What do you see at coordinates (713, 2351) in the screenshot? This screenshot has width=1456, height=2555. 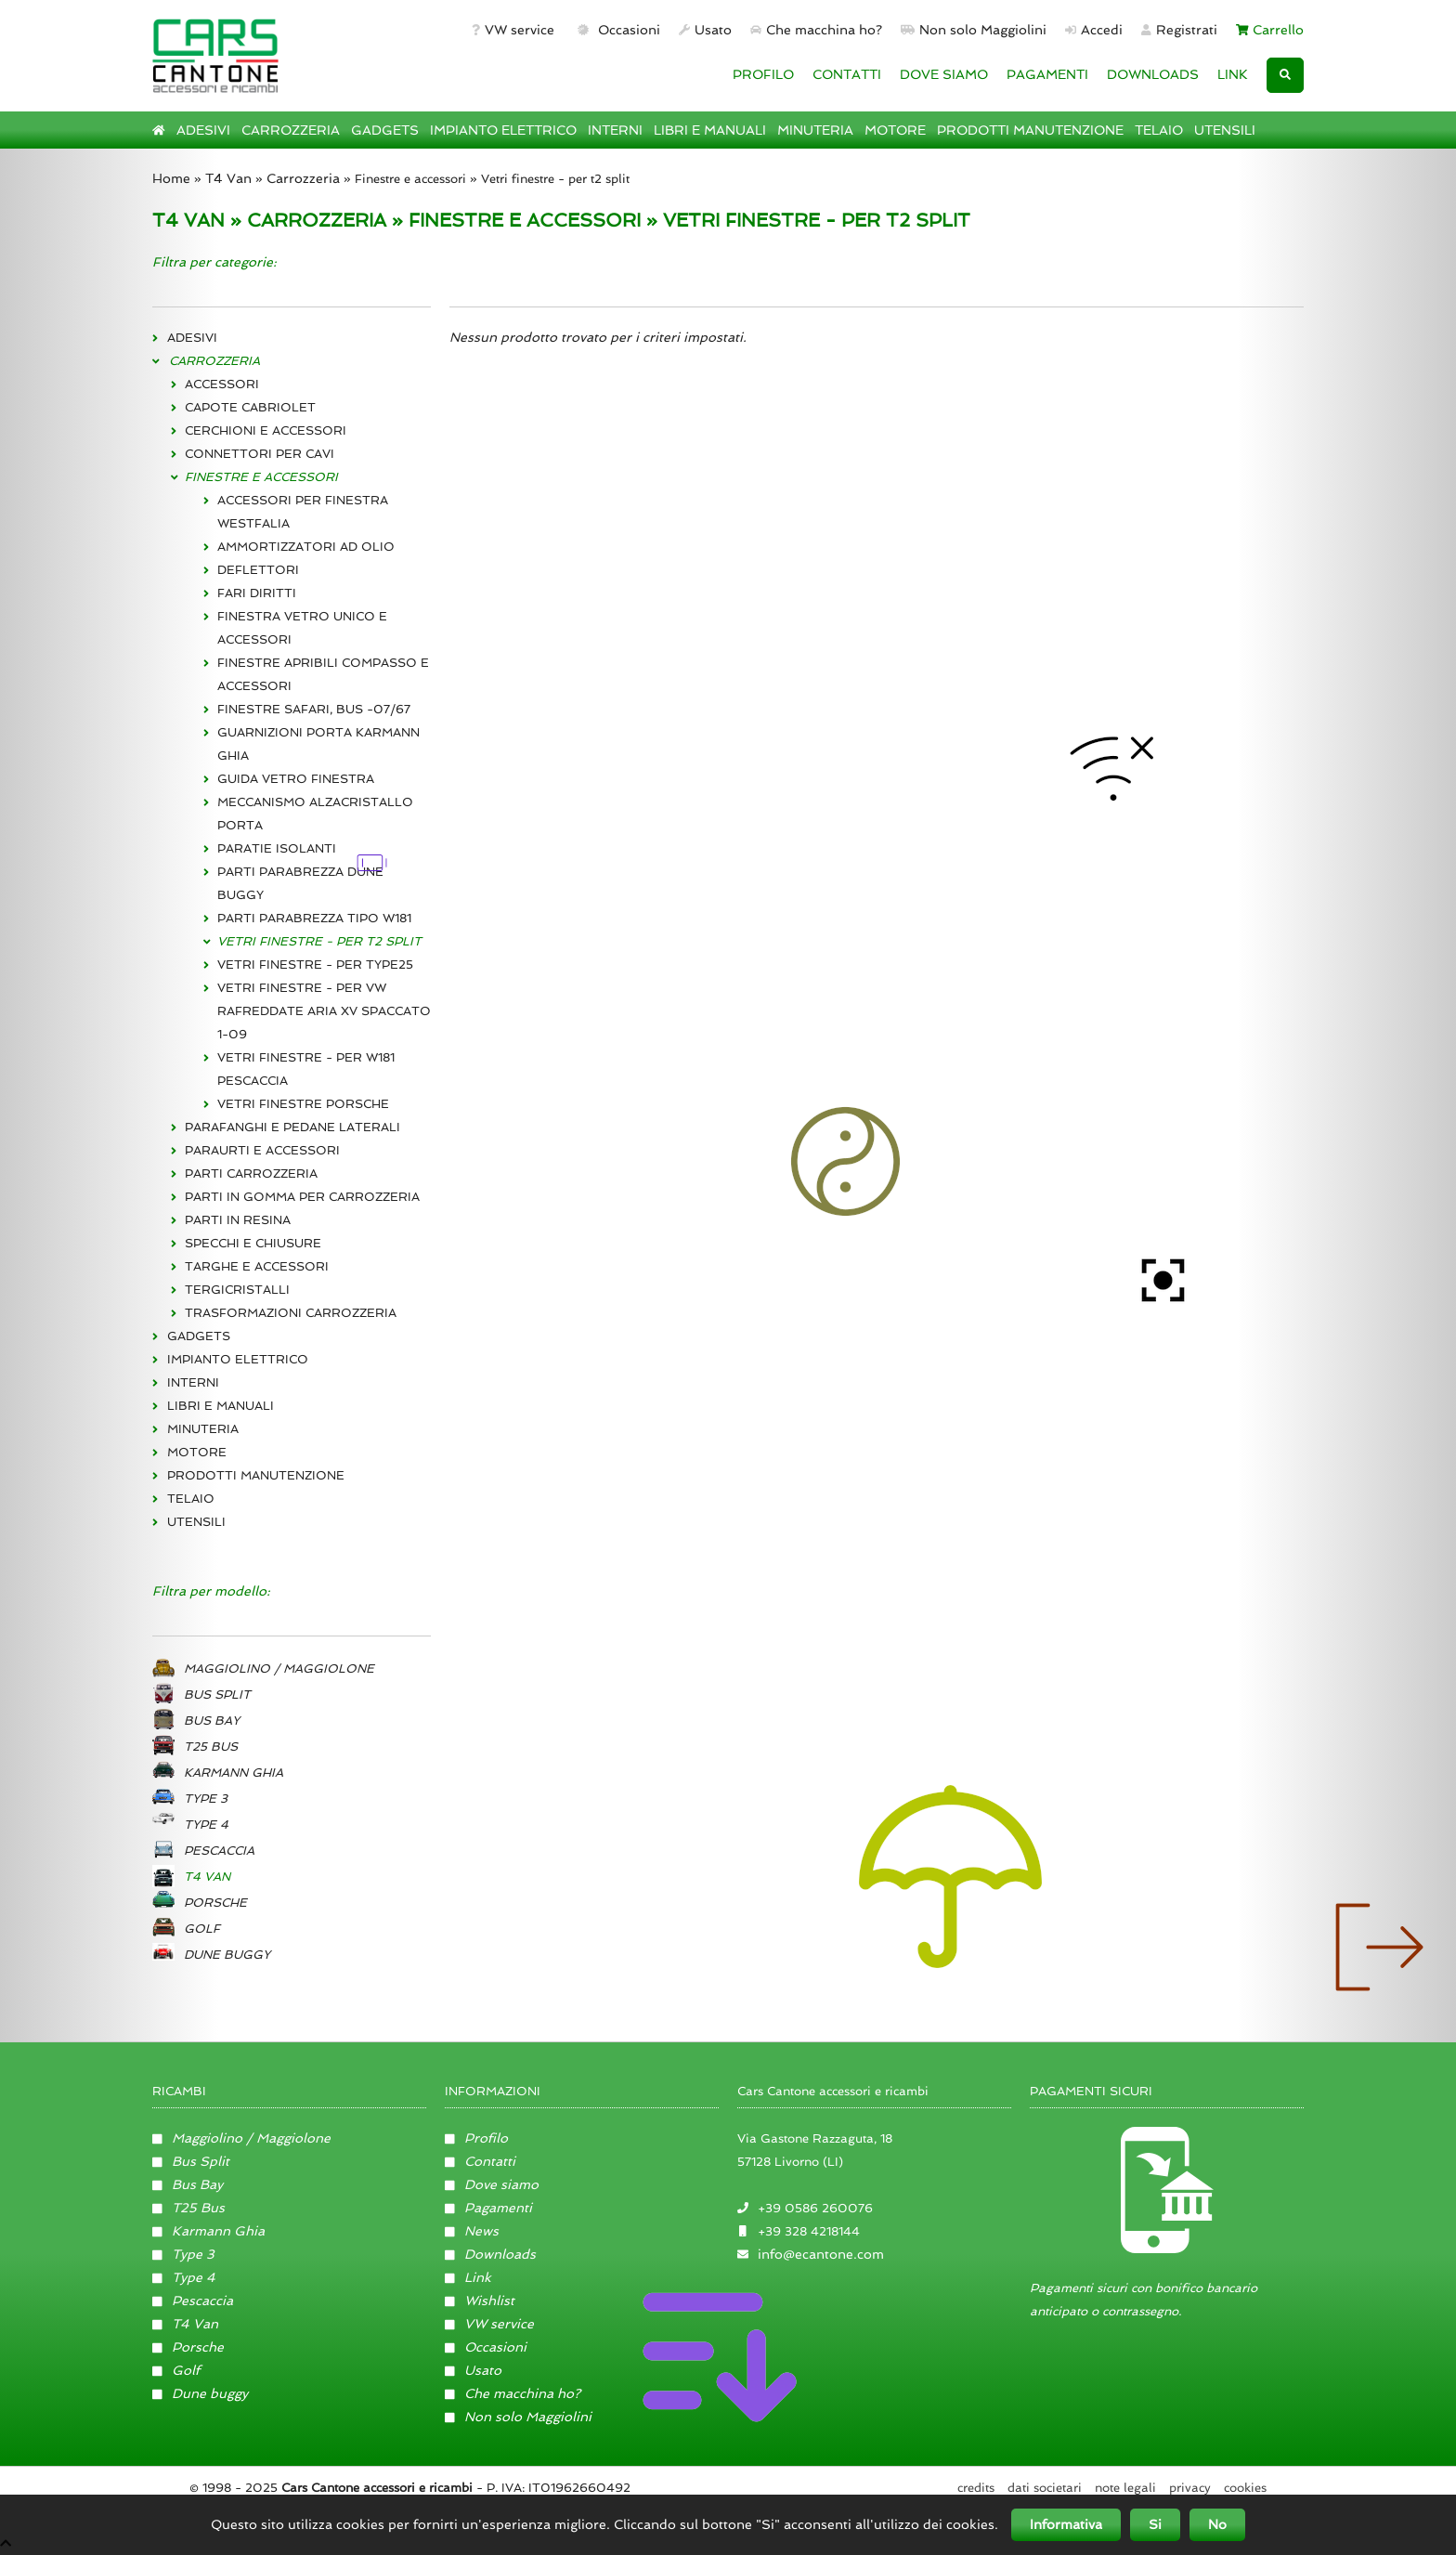 I see `sort items in ascending order` at bounding box center [713, 2351].